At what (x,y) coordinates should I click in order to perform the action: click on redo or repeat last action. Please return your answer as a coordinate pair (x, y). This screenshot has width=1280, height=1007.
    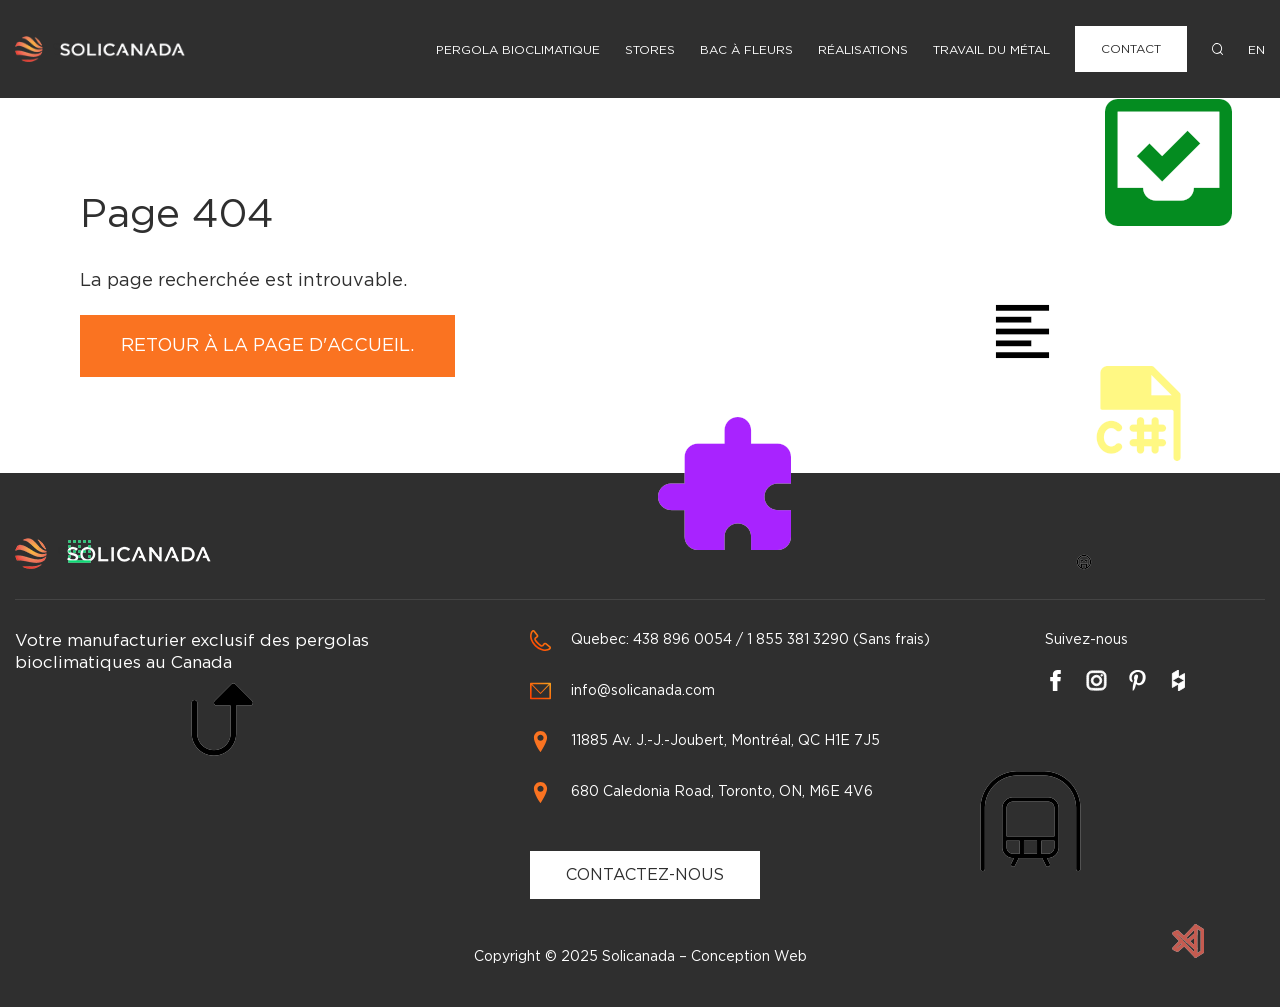
    Looking at the image, I should click on (219, 719).